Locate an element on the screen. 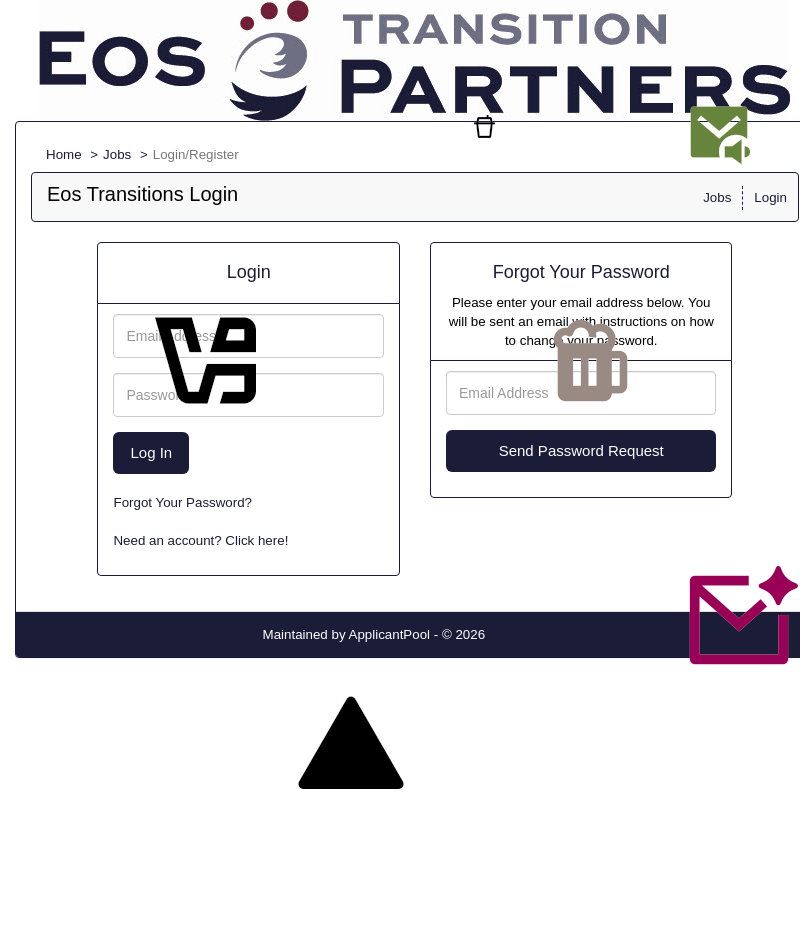 The height and width of the screenshot is (952, 800). open VirtualBox virtual machine manager is located at coordinates (205, 360).